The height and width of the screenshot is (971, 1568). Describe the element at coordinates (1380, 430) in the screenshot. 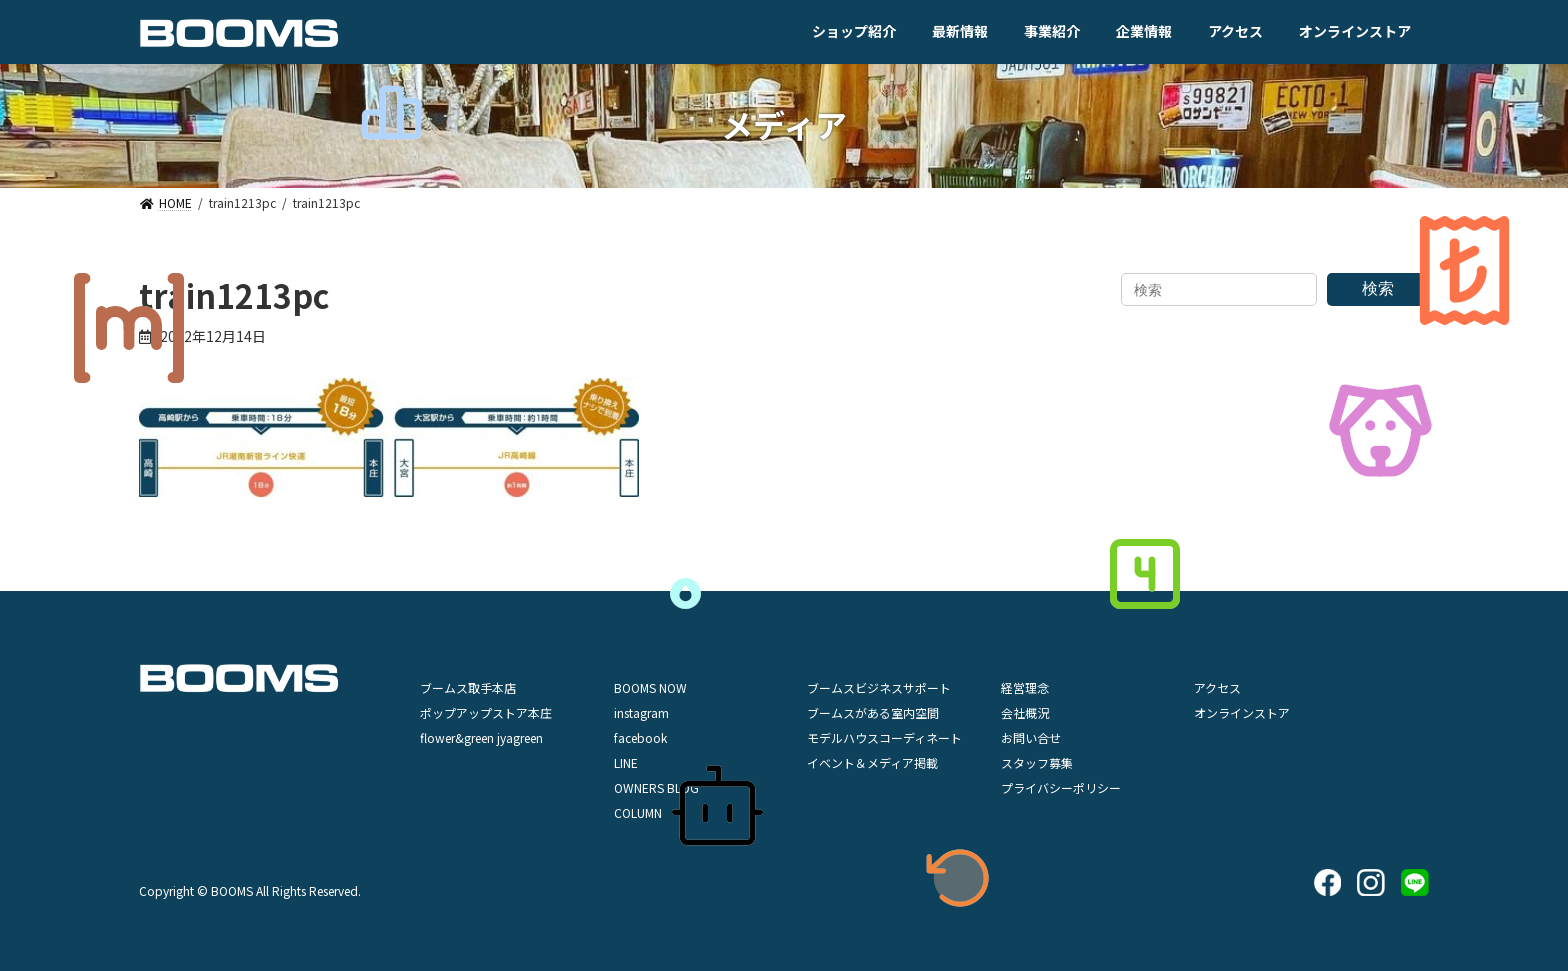

I see `browse pet-related content or services` at that location.